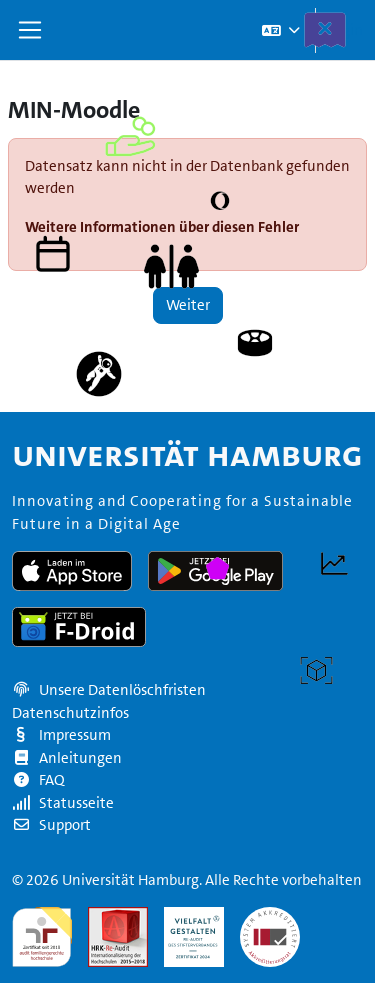 This screenshot has width=375, height=983. What do you see at coordinates (255, 343) in the screenshot?
I see `access steel drum or percussion sounds` at bounding box center [255, 343].